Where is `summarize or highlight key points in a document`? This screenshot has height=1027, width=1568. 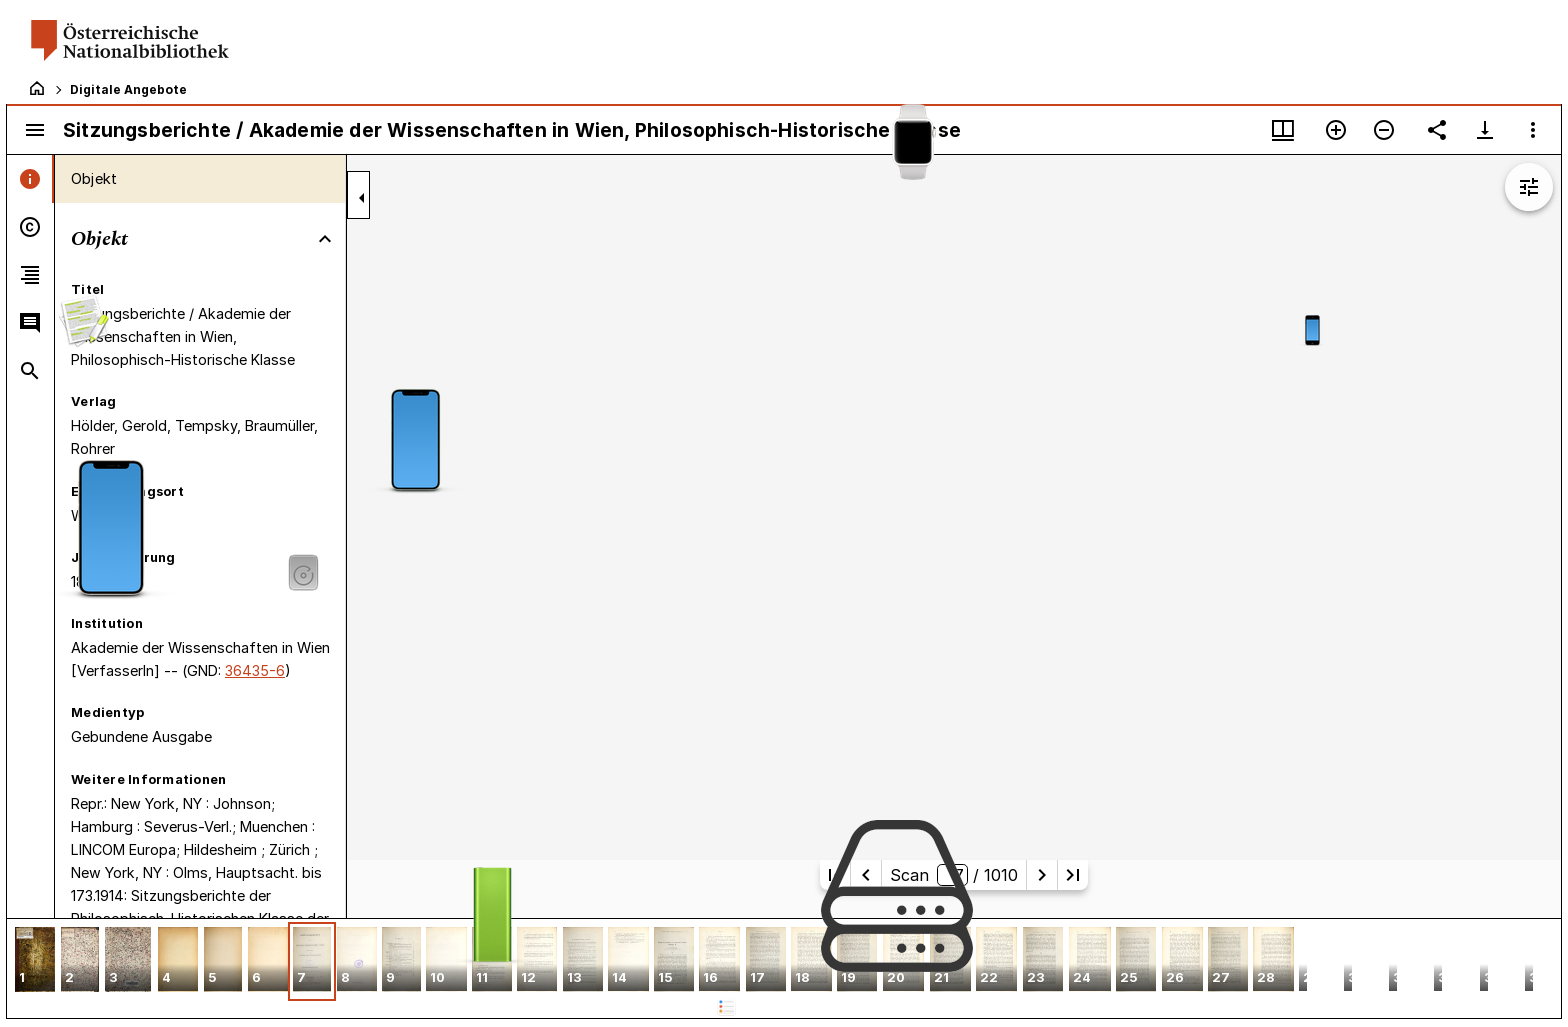
summarize or highlight key points in a document is located at coordinates (85, 321).